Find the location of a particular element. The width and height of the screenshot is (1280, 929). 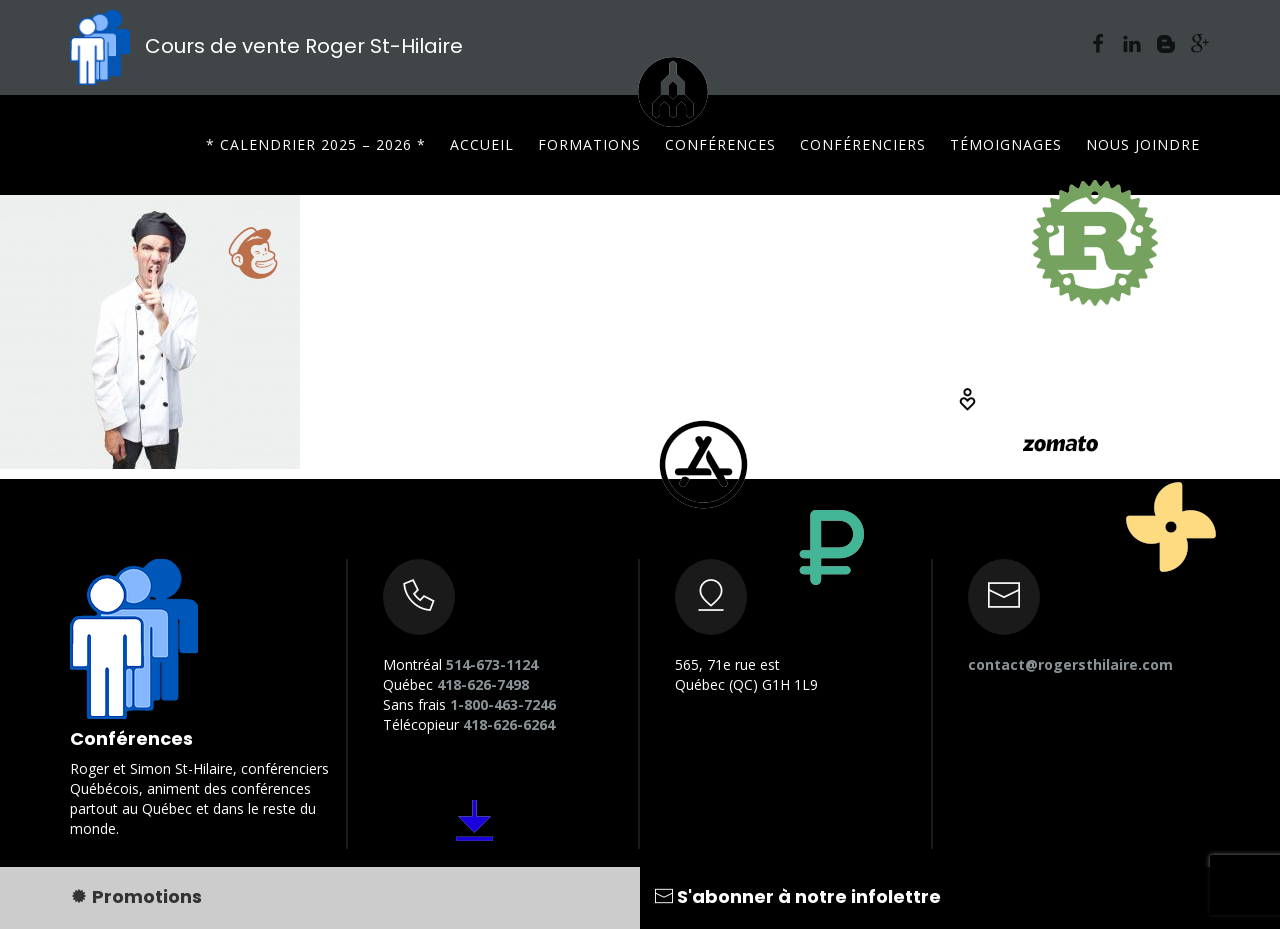

indicates russian ruble currency is located at coordinates (834, 547).